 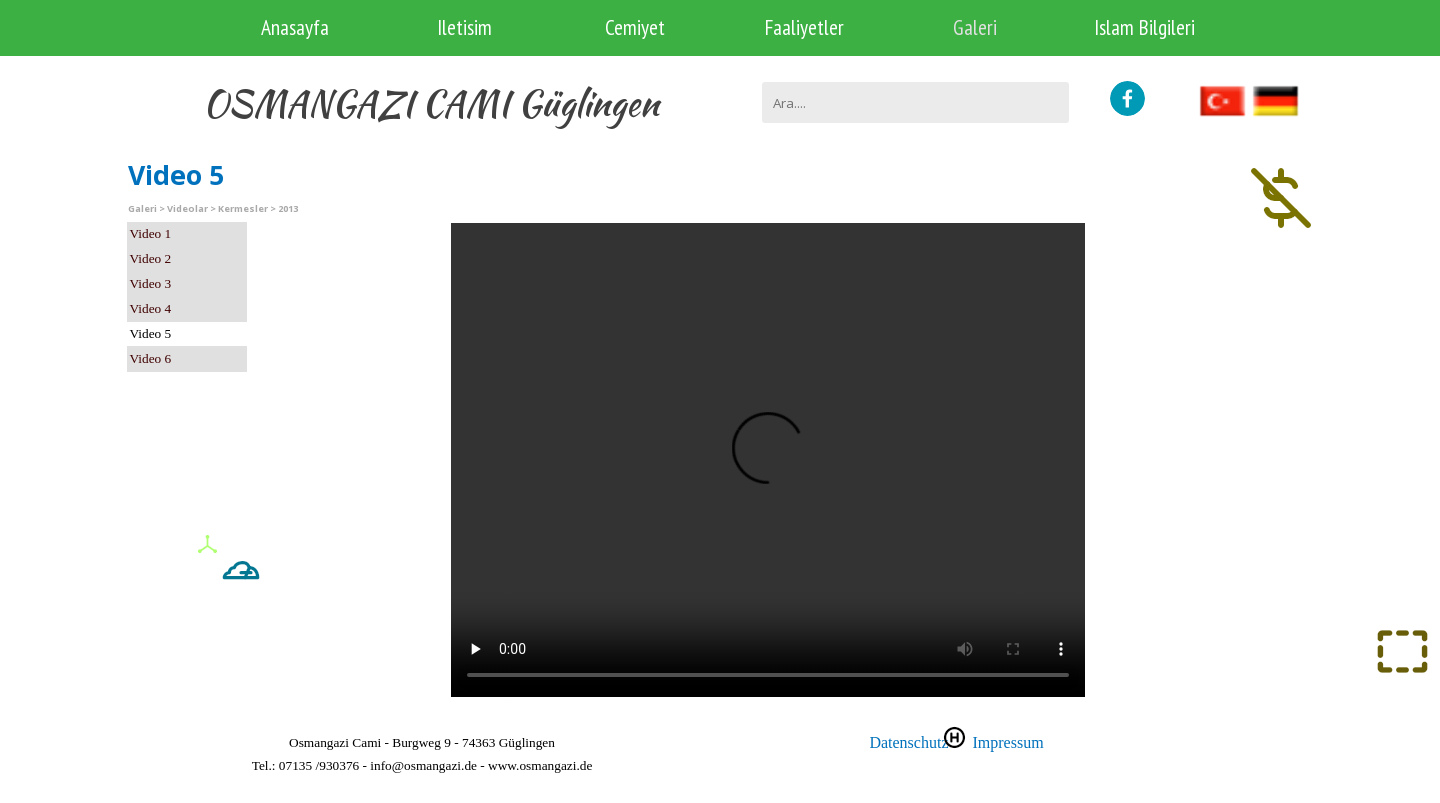 What do you see at coordinates (954, 737) in the screenshot?
I see `navigate to section H or category H` at bounding box center [954, 737].